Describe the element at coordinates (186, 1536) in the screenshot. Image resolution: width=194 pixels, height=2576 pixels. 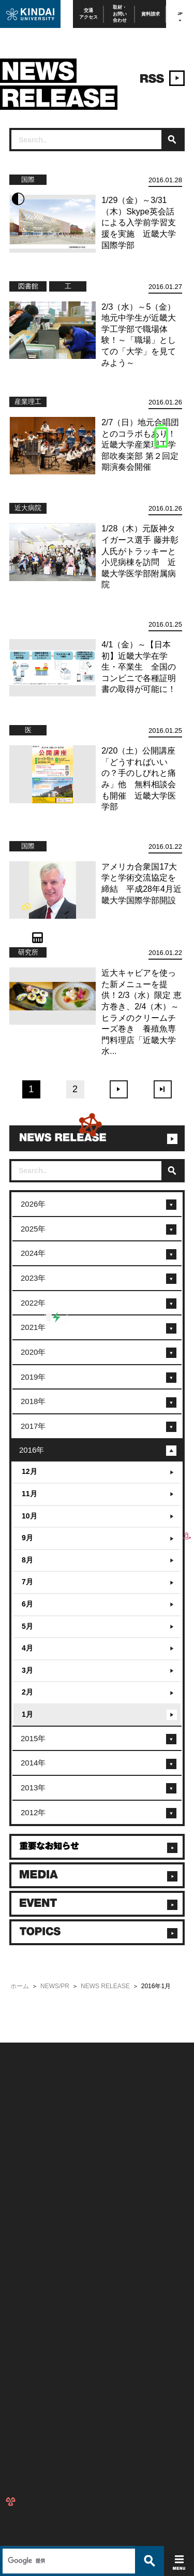
I see `open the Amazon app or website` at that location.